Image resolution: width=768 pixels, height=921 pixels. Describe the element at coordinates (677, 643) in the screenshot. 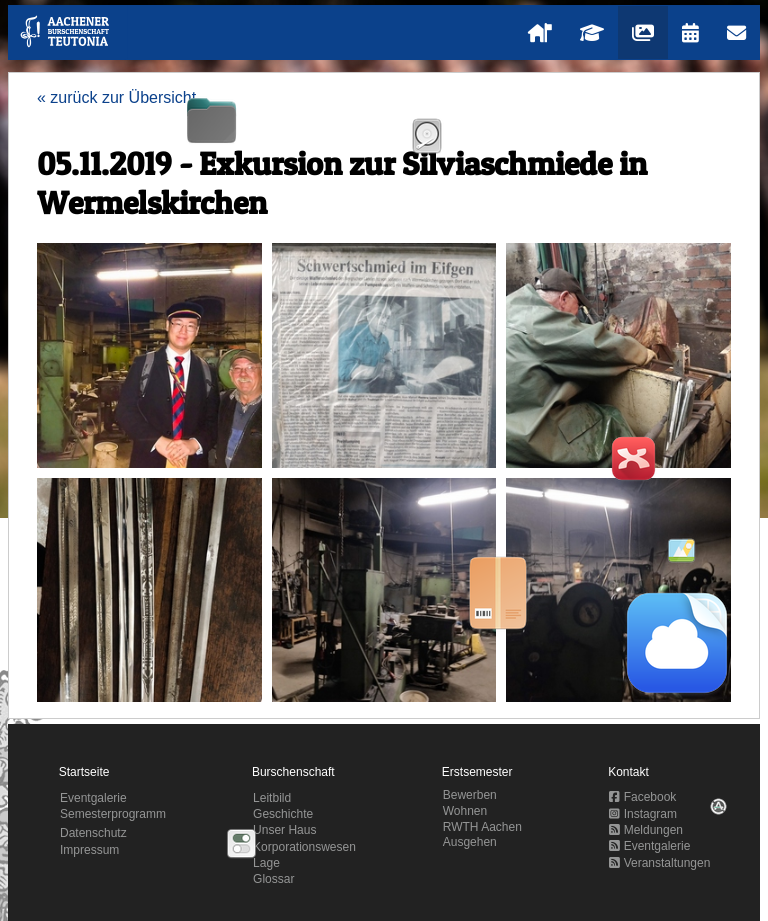

I see `manage web apps and progressive web applications` at that location.